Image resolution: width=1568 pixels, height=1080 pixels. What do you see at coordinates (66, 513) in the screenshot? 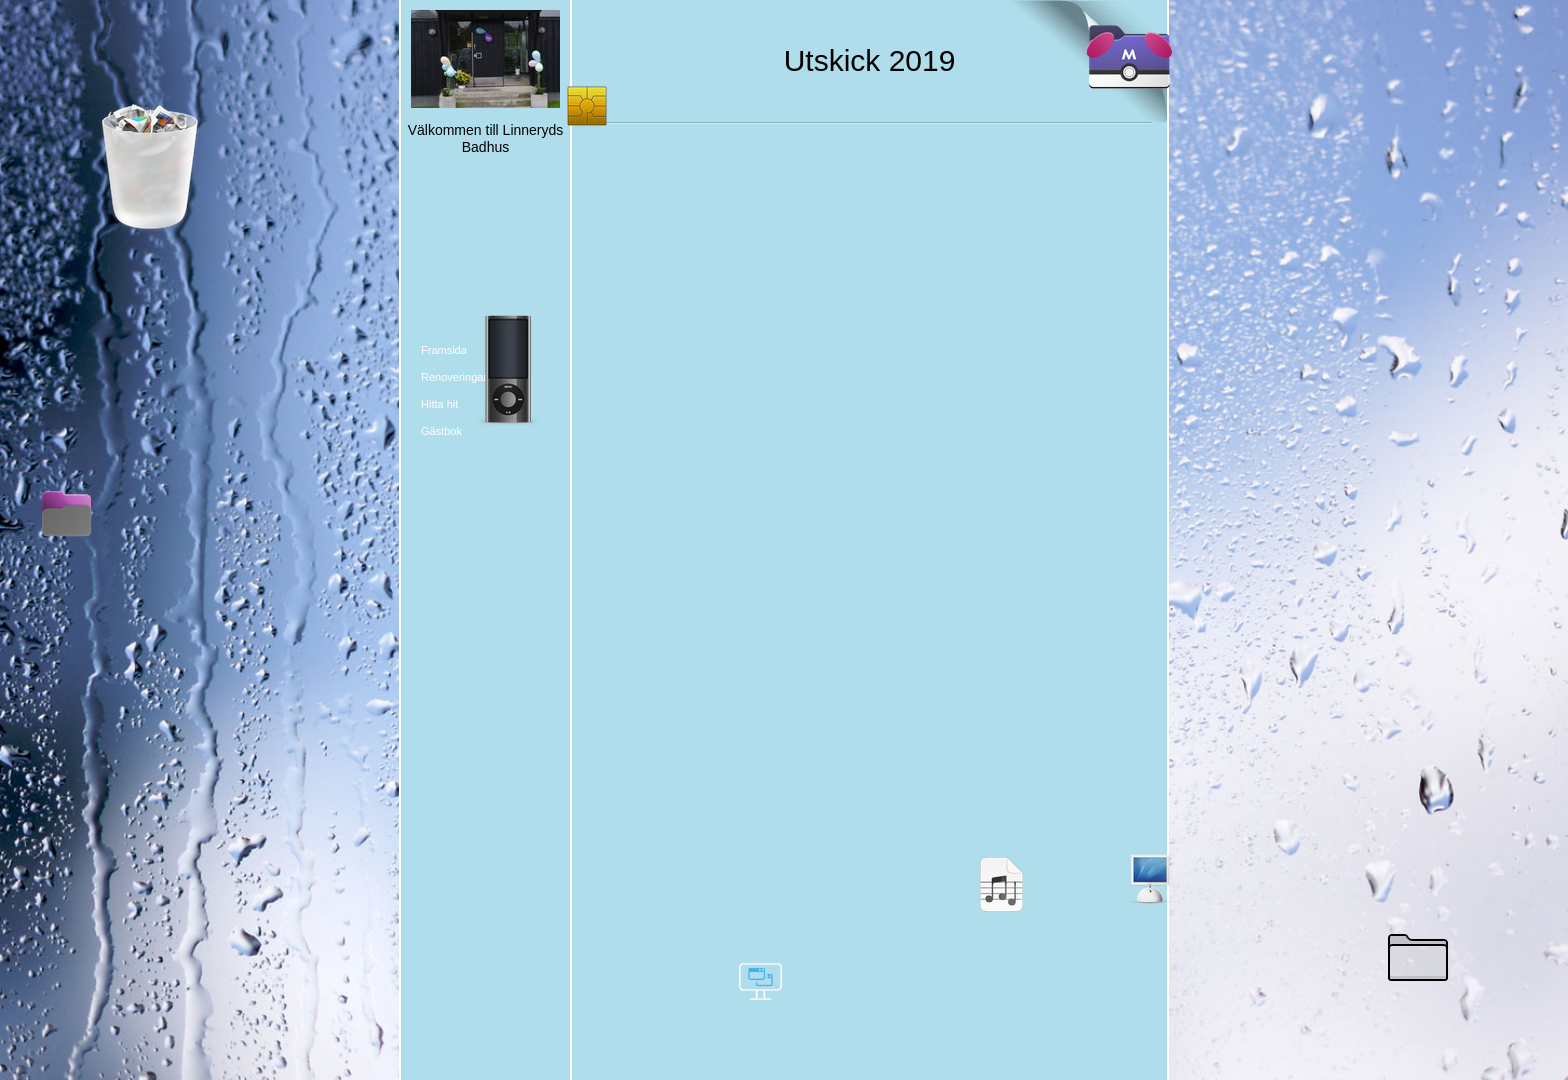
I see `indicates a valid drop target for moving files into this folder` at bounding box center [66, 513].